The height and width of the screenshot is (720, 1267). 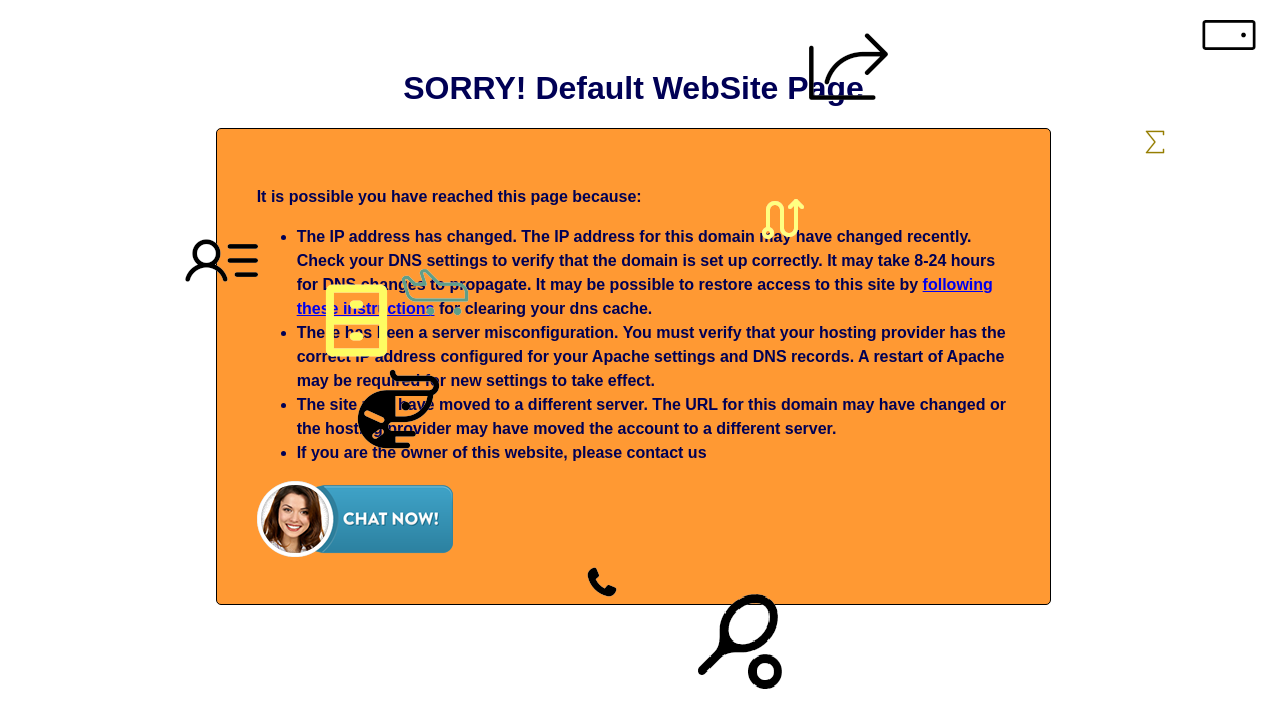 I want to click on make a phone call, so click(x=602, y=582).